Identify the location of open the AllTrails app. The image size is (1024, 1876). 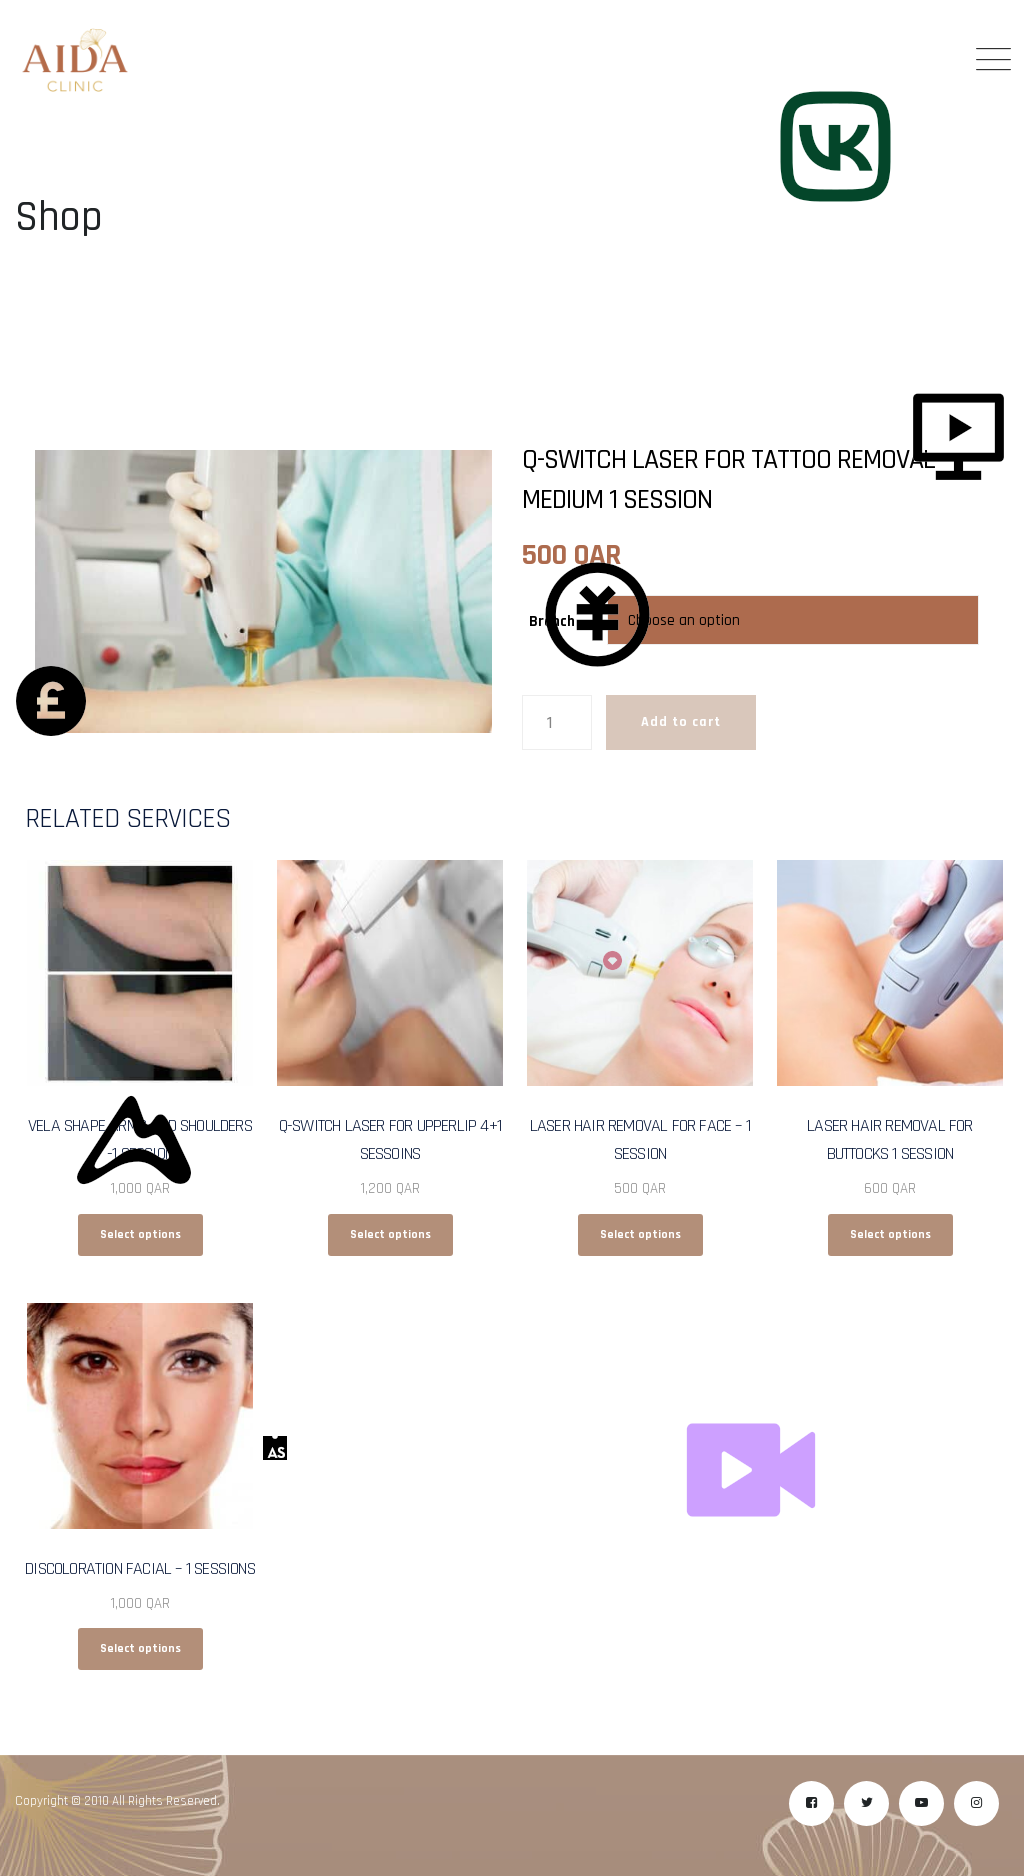
(134, 1140).